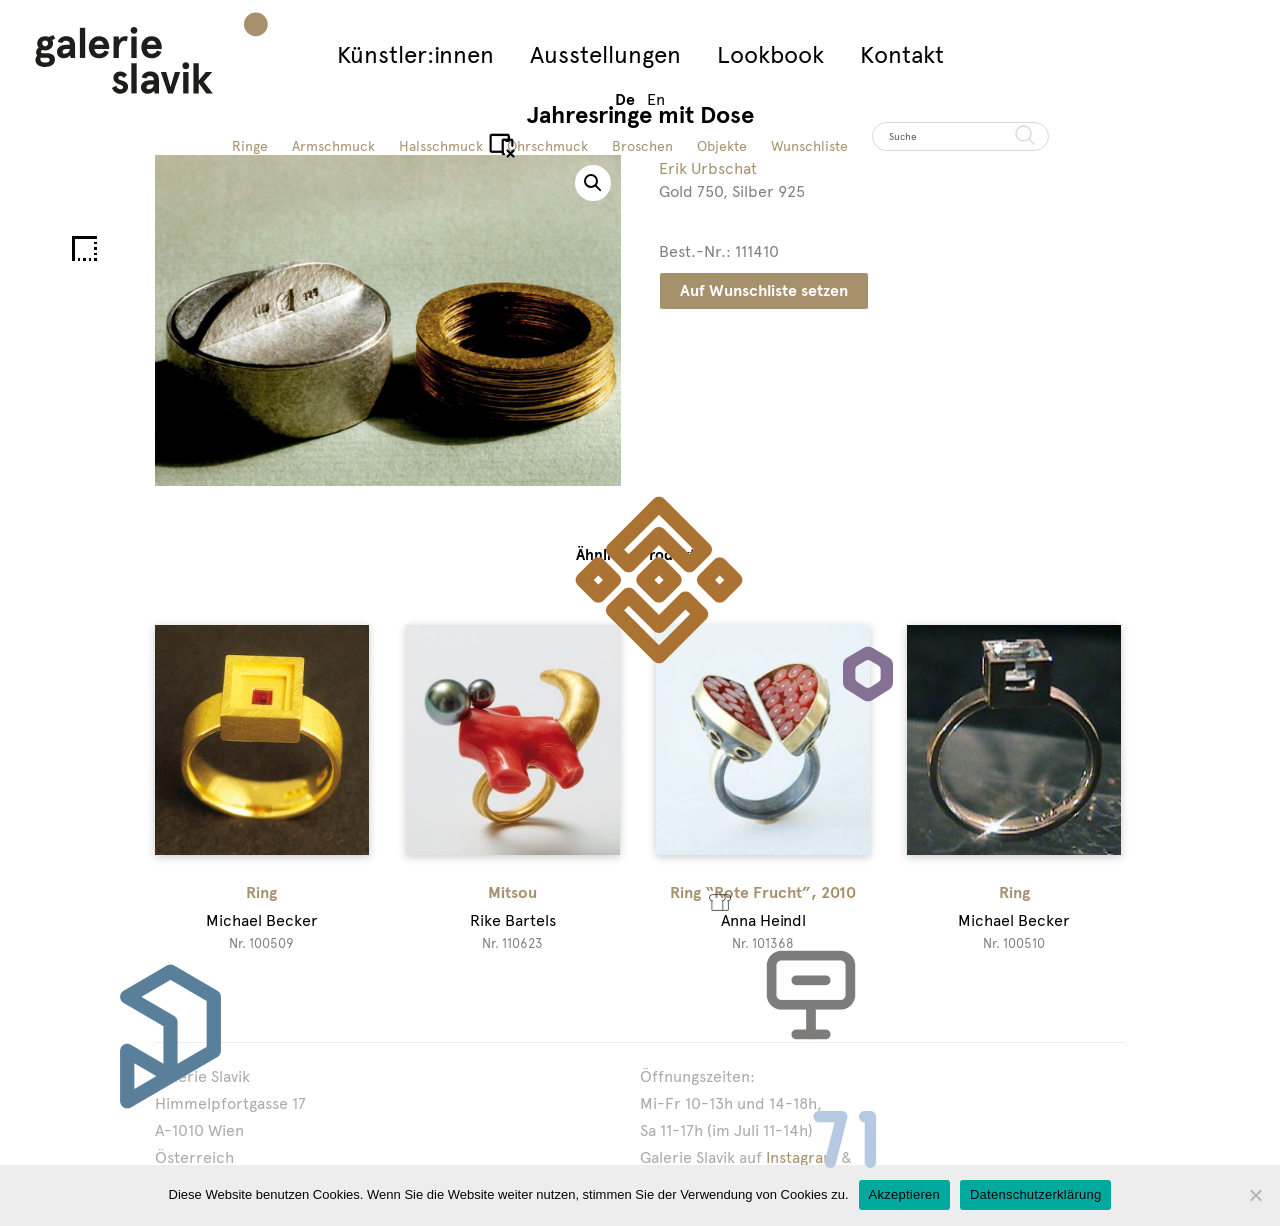  Describe the element at coordinates (170, 1036) in the screenshot. I see `open Printables 3D printing community` at that location.